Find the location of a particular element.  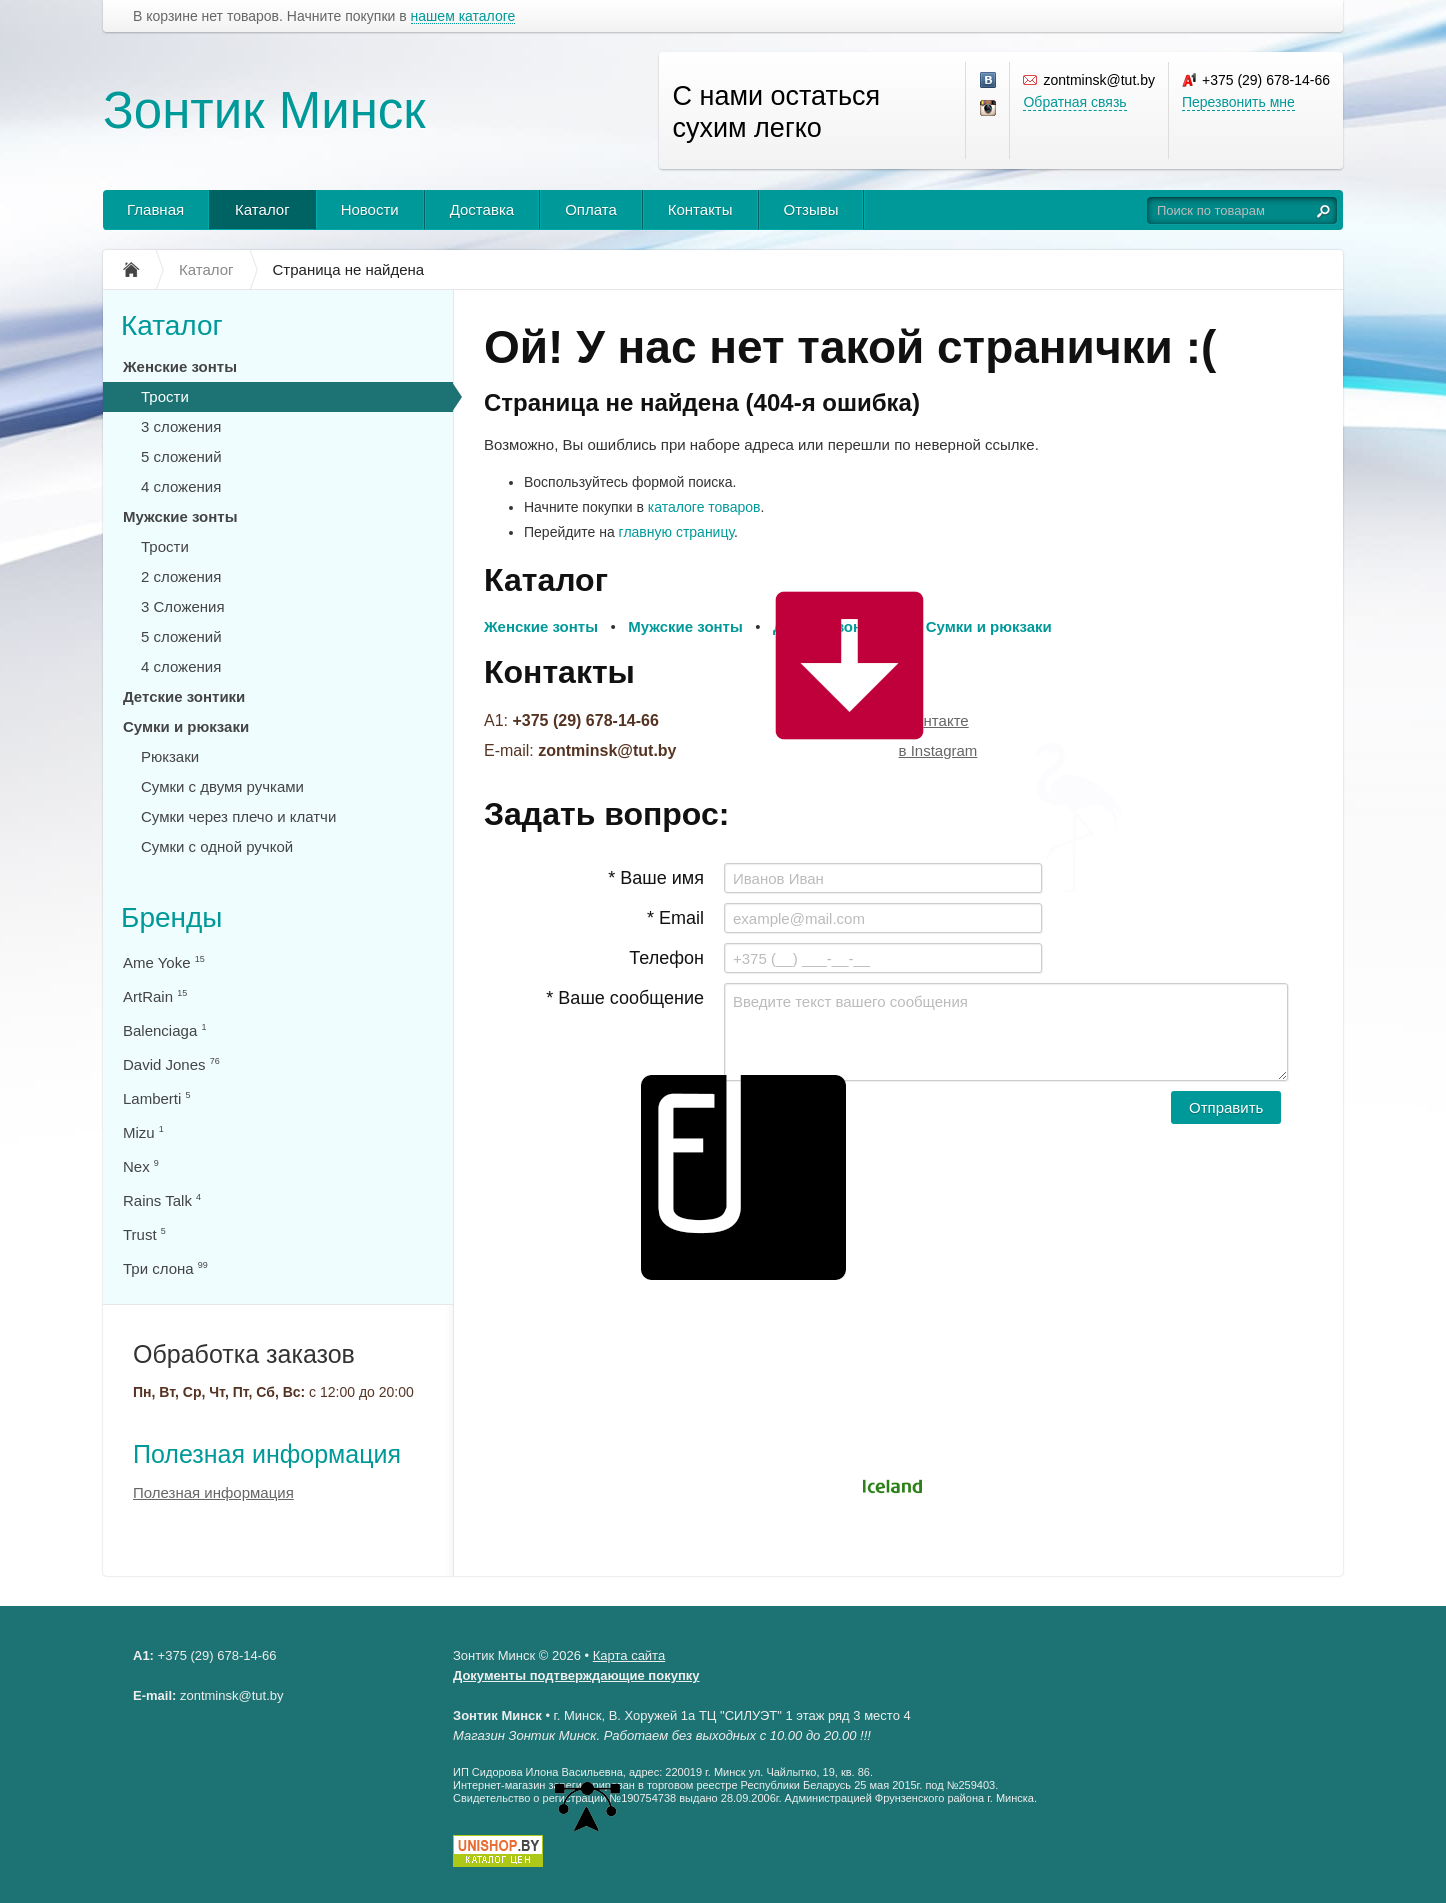

Silver Airways airline logo is located at coordinates (1078, 817).